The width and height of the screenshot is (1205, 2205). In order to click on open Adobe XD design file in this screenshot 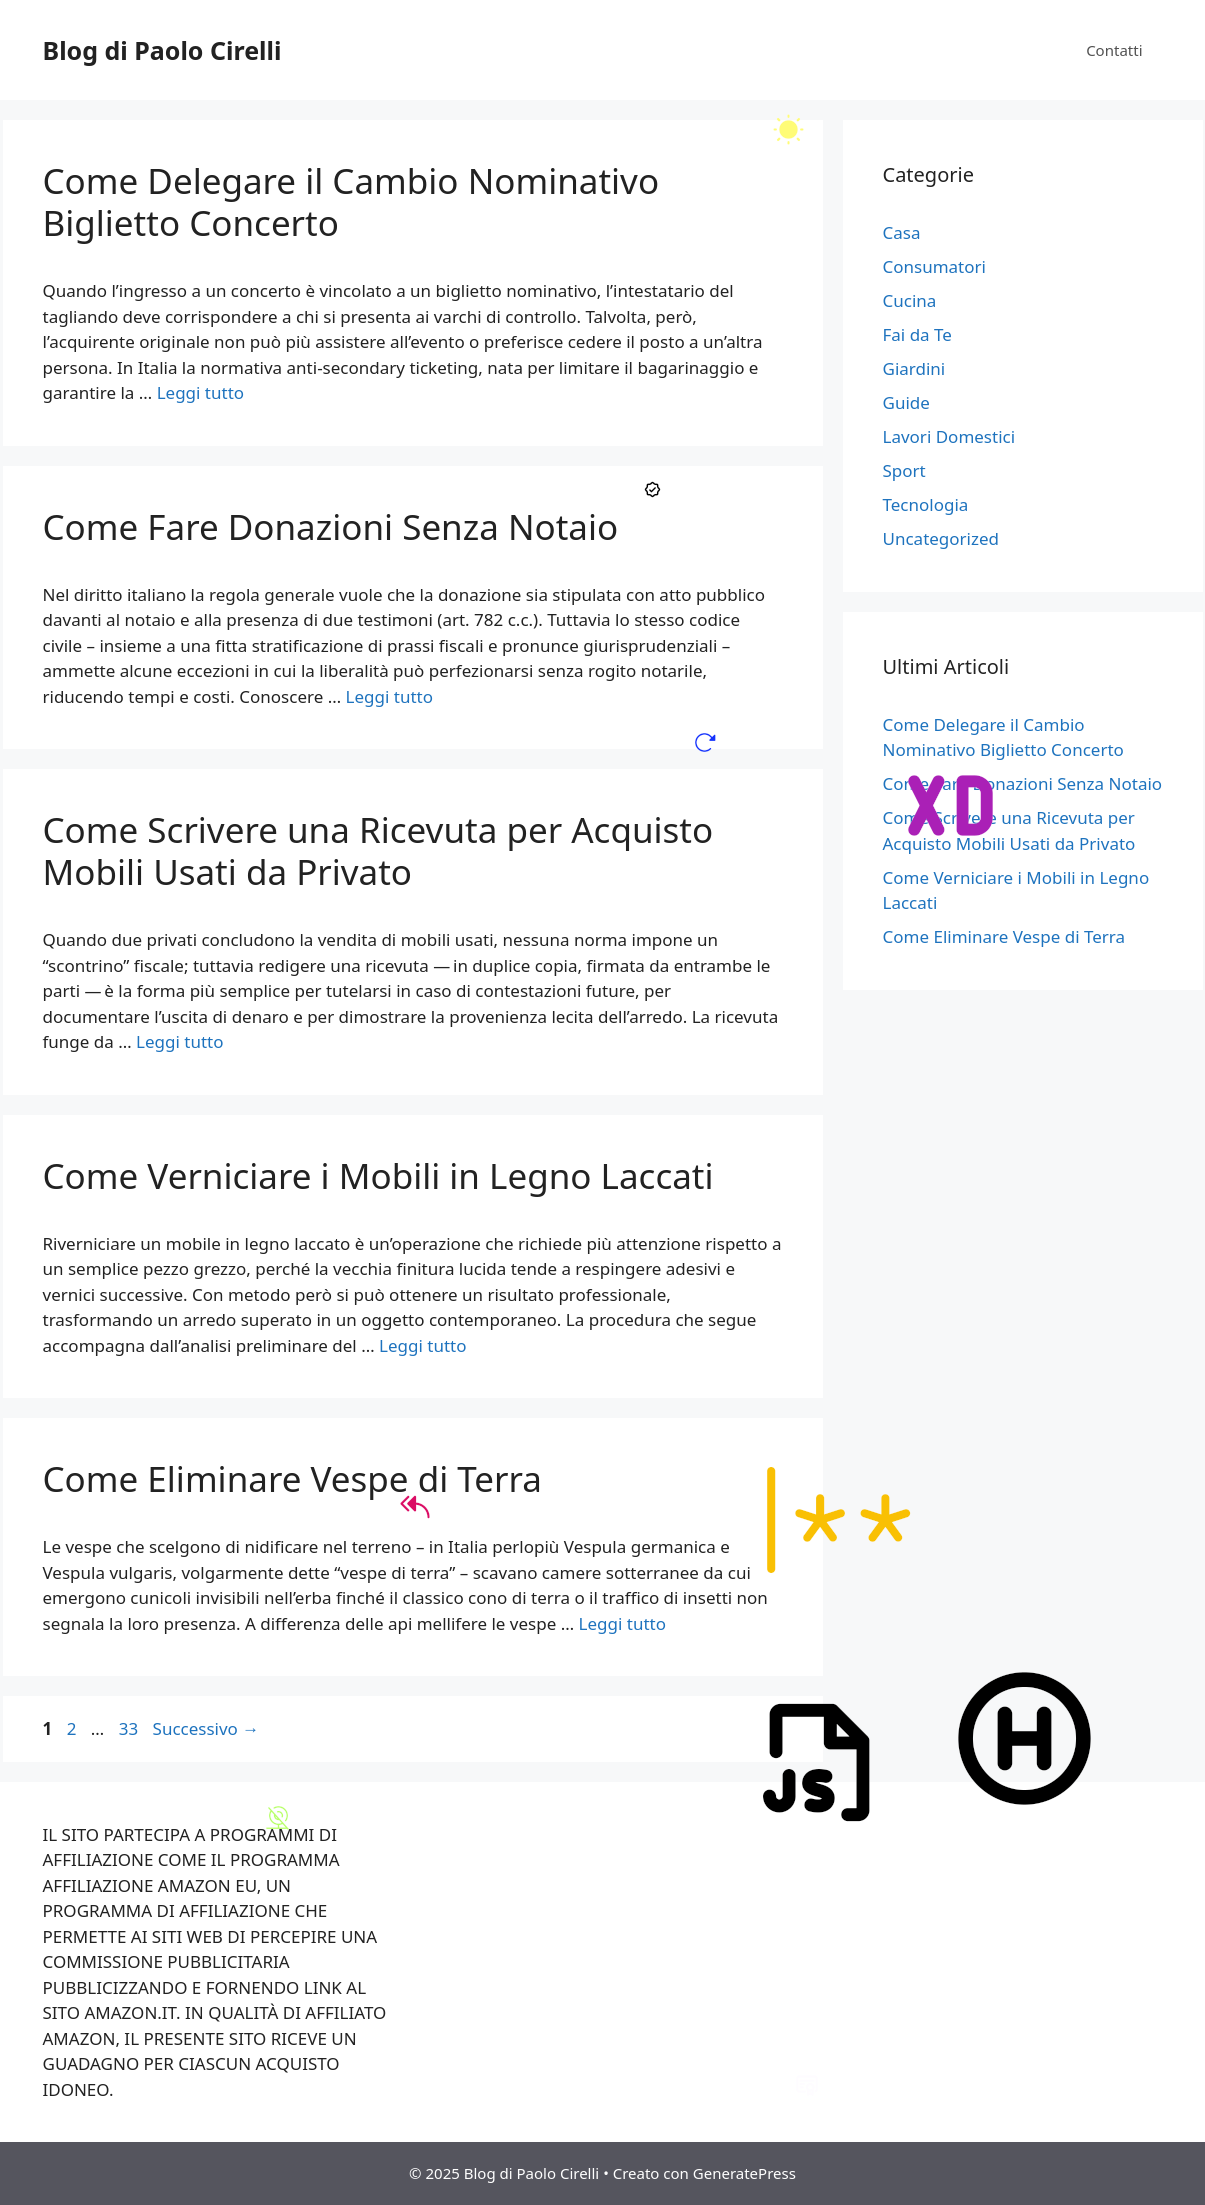, I will do `click(950, 805)`.